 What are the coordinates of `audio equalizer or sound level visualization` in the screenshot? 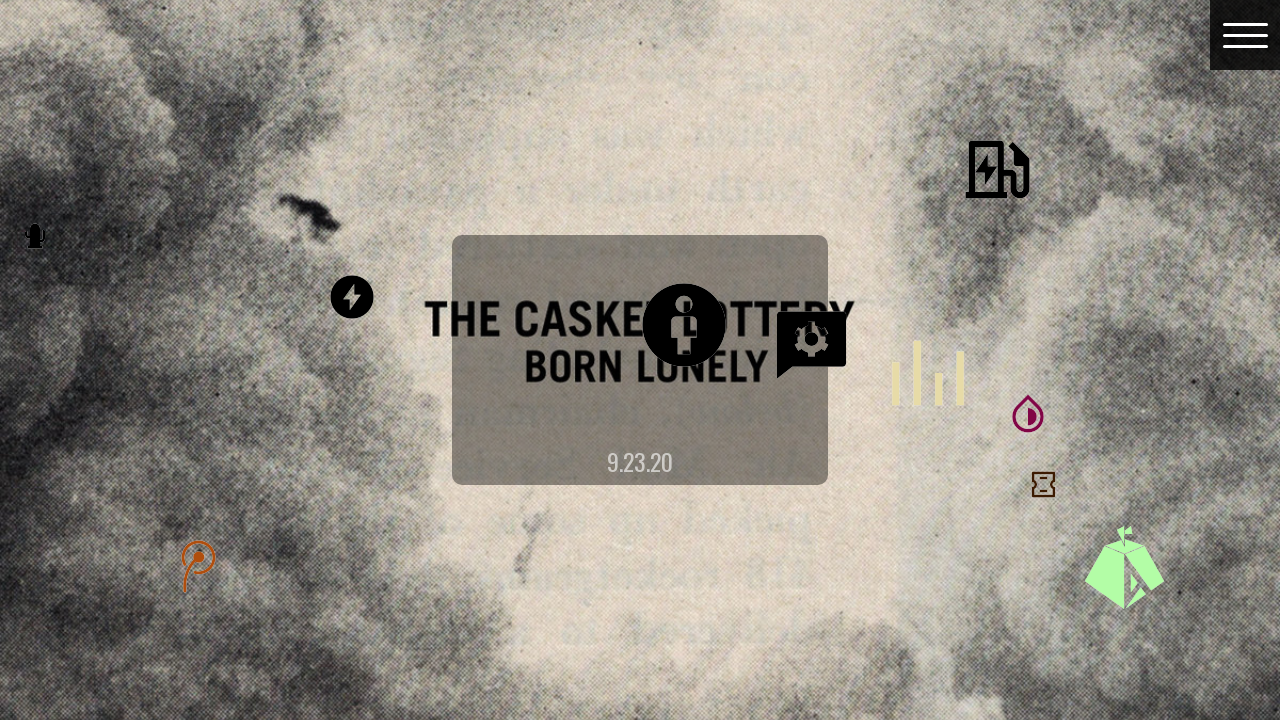 It's located at (928, 373).